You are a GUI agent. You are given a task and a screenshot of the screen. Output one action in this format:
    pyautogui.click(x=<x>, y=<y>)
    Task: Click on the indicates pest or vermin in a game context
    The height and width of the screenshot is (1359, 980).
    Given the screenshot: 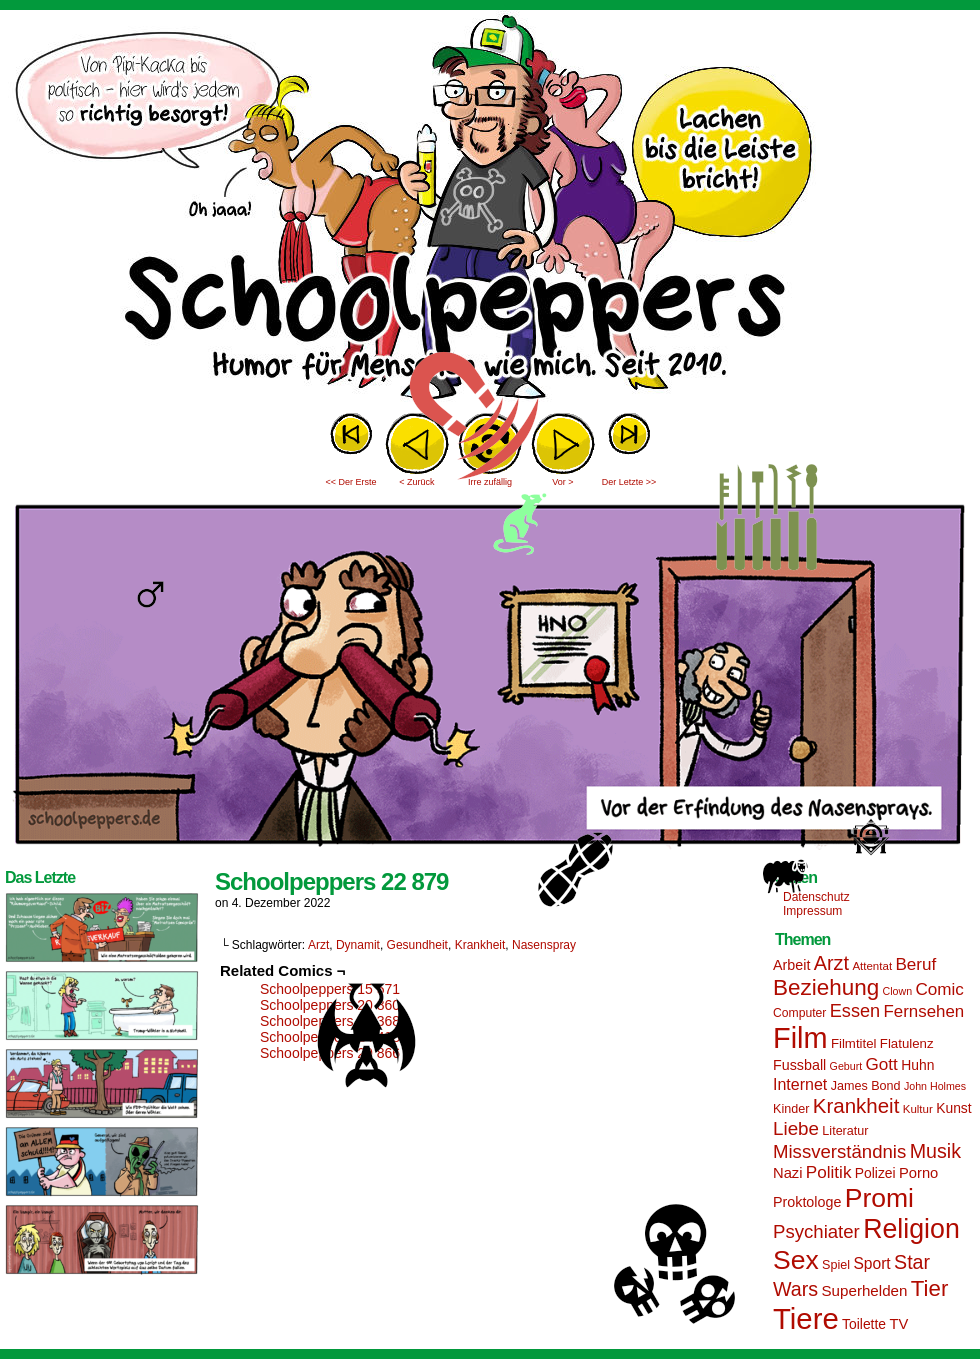 What is the action you would take?
    pyautogui.click(x=520, y=524)
    